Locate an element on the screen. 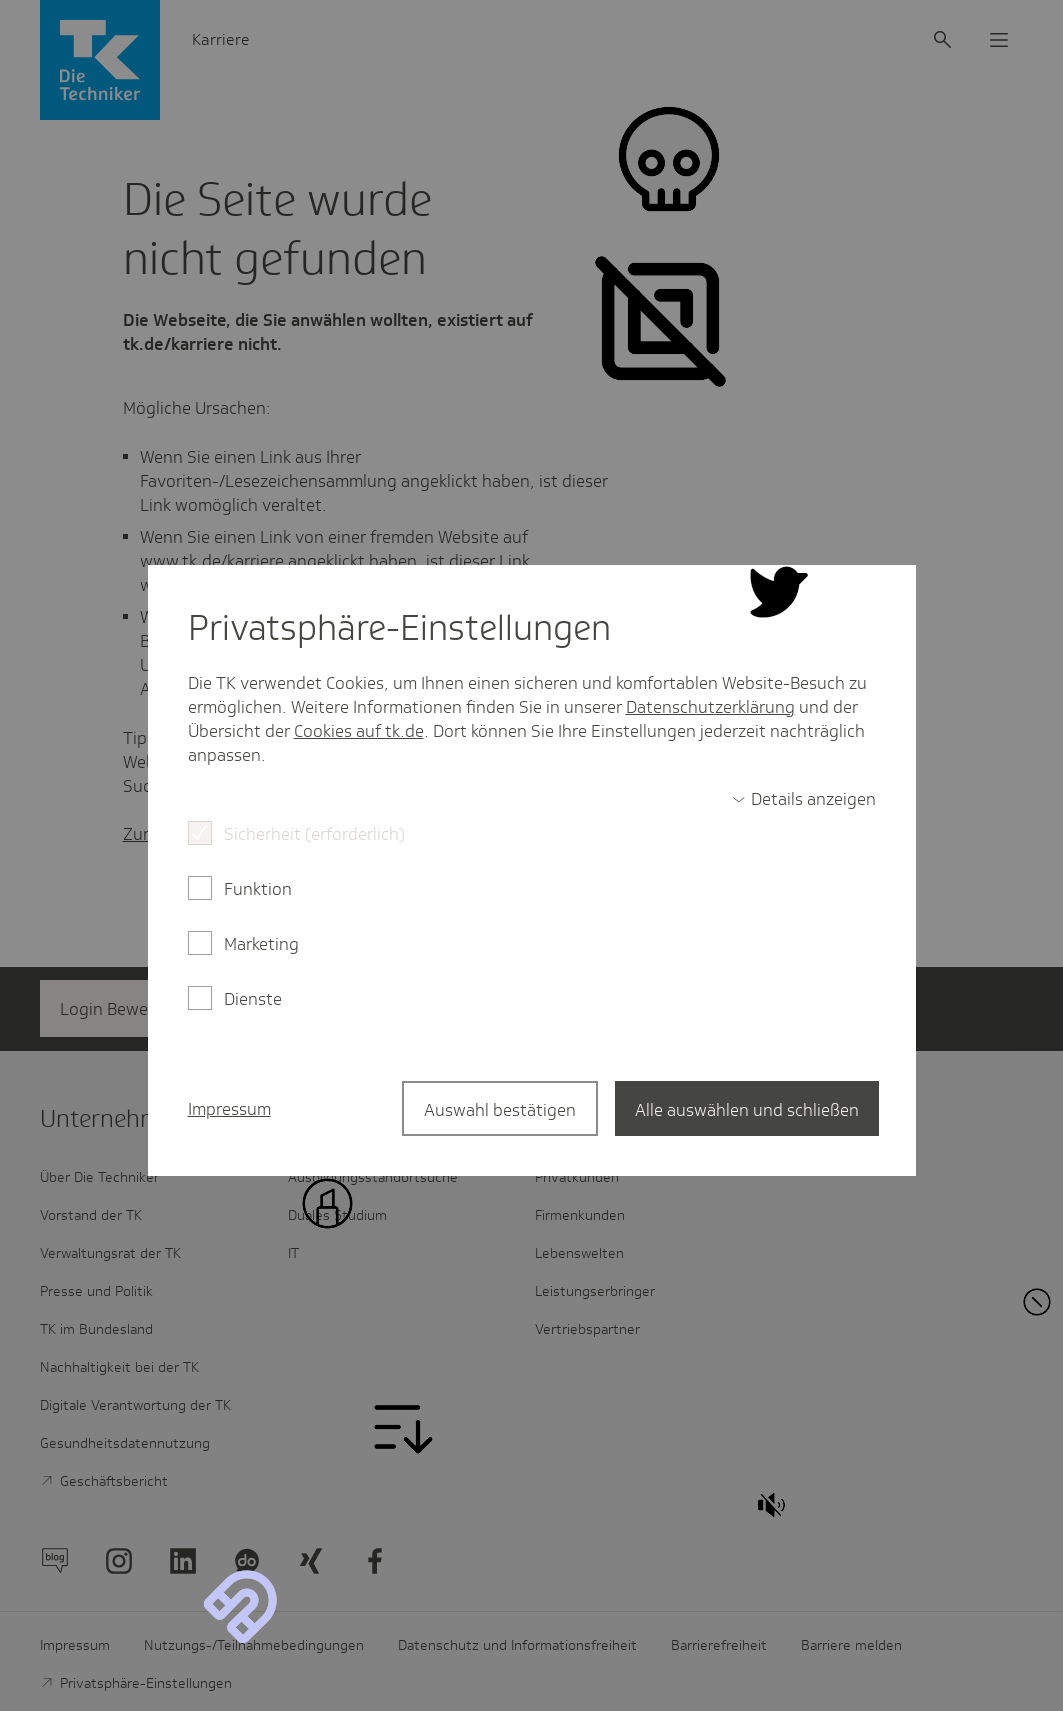 This screenshot has width=1063, height=1711. activate magnetic snap or alignment tool is located at coordinates (241, 1605).